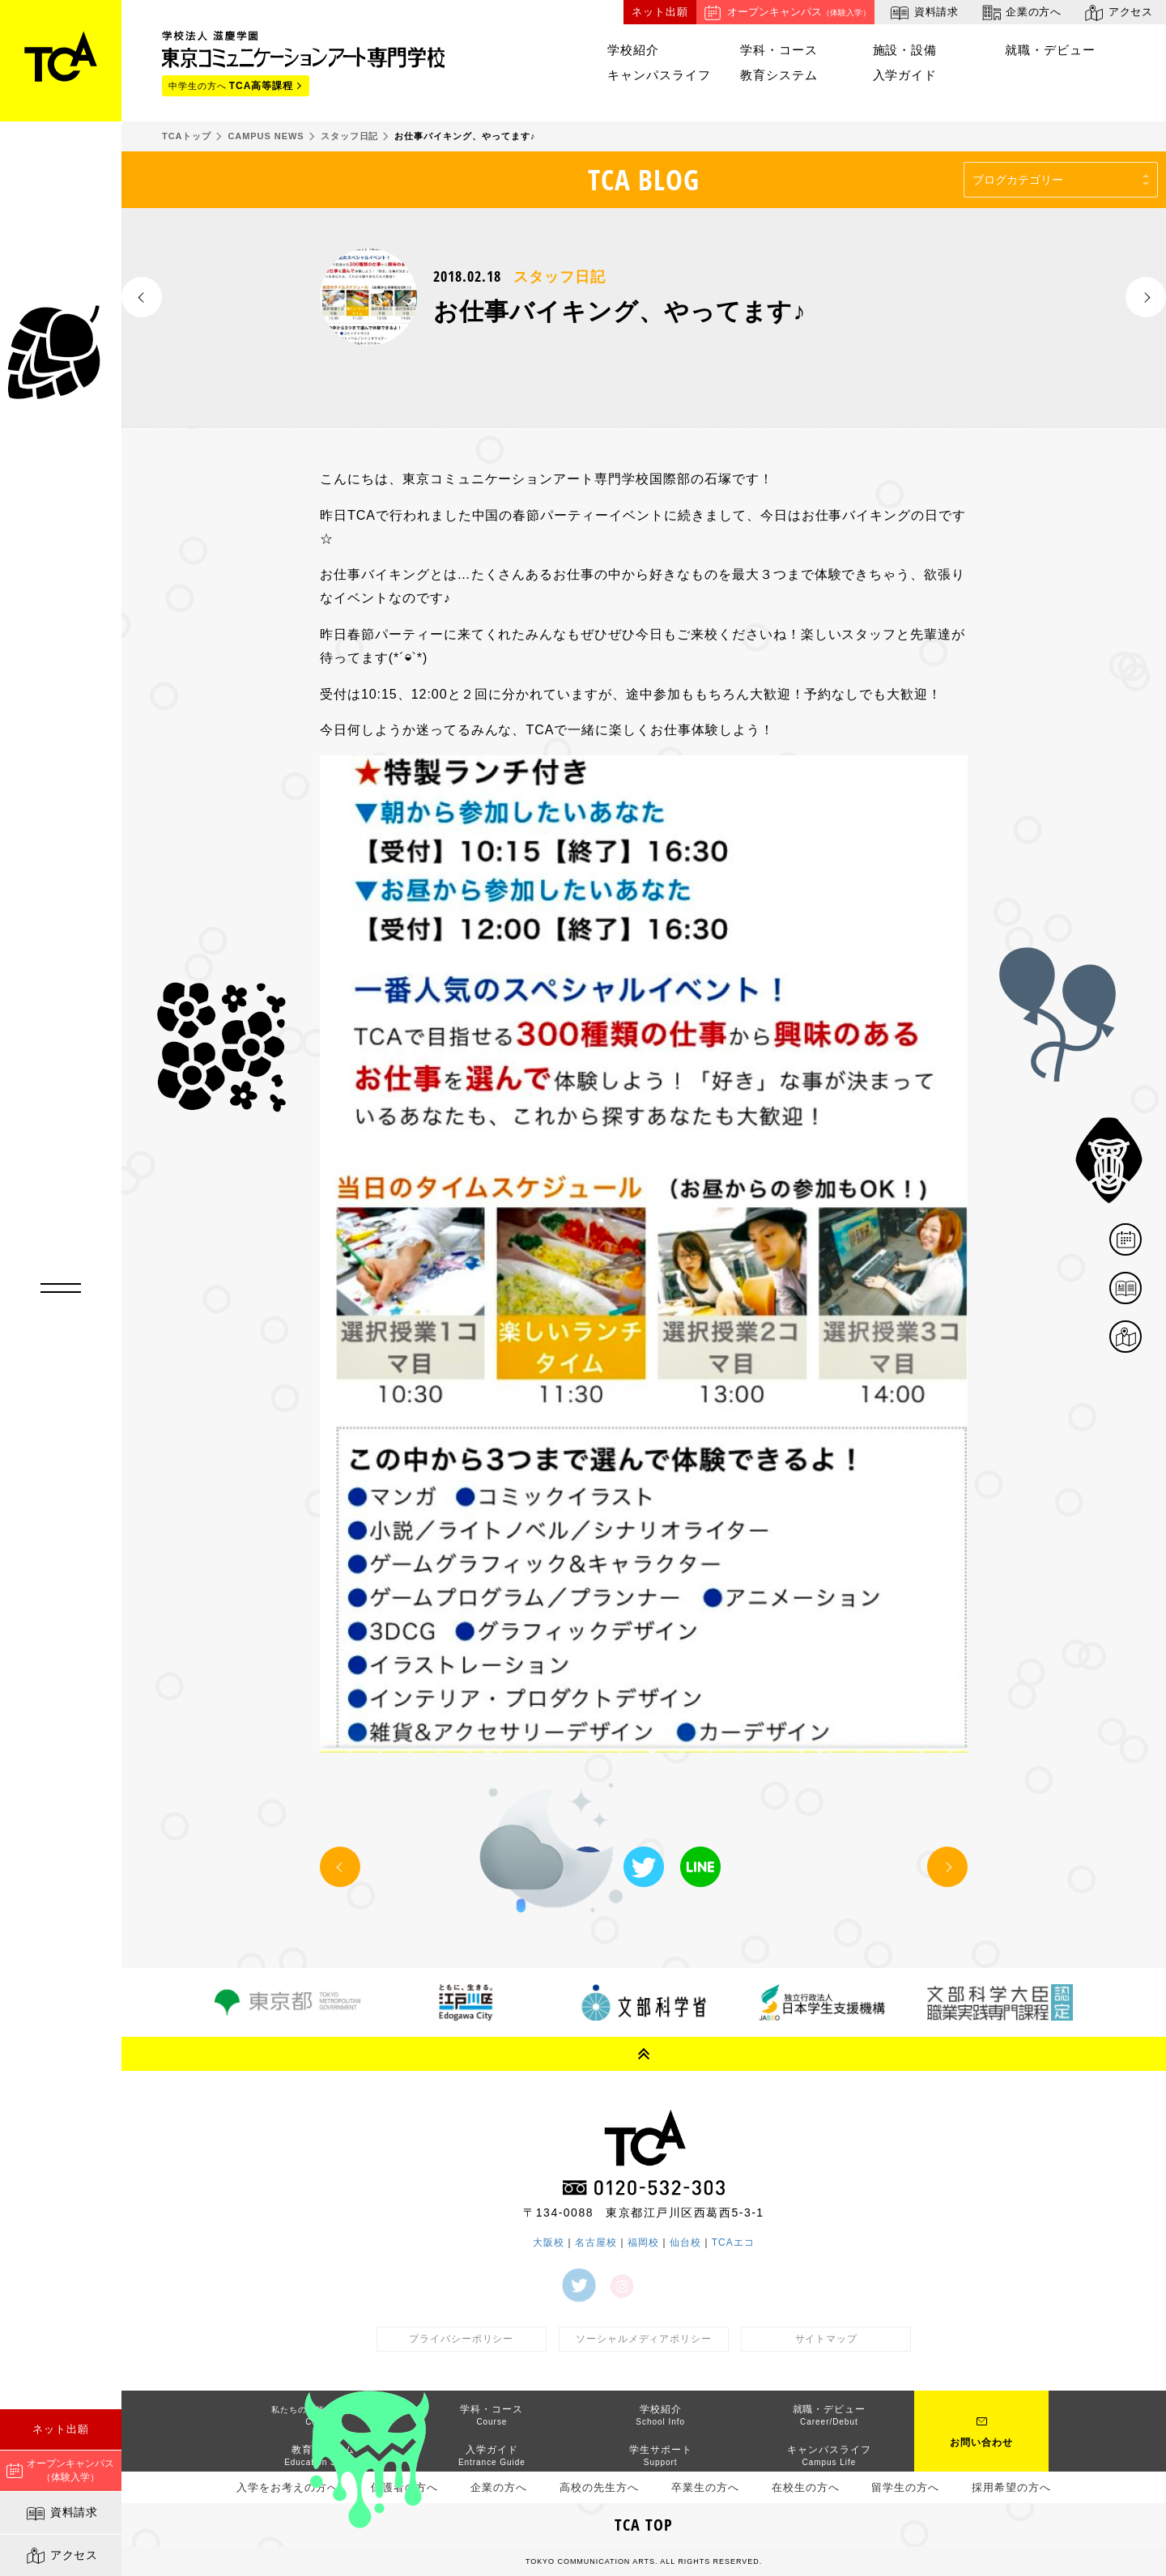 Image resolution: width=1166 pixels, height=2576 pixels. What do you see at coordinates (551, 1847) in the screenshot?
I see `indicates scattered showers at night` at bounding box center [551, 1847].